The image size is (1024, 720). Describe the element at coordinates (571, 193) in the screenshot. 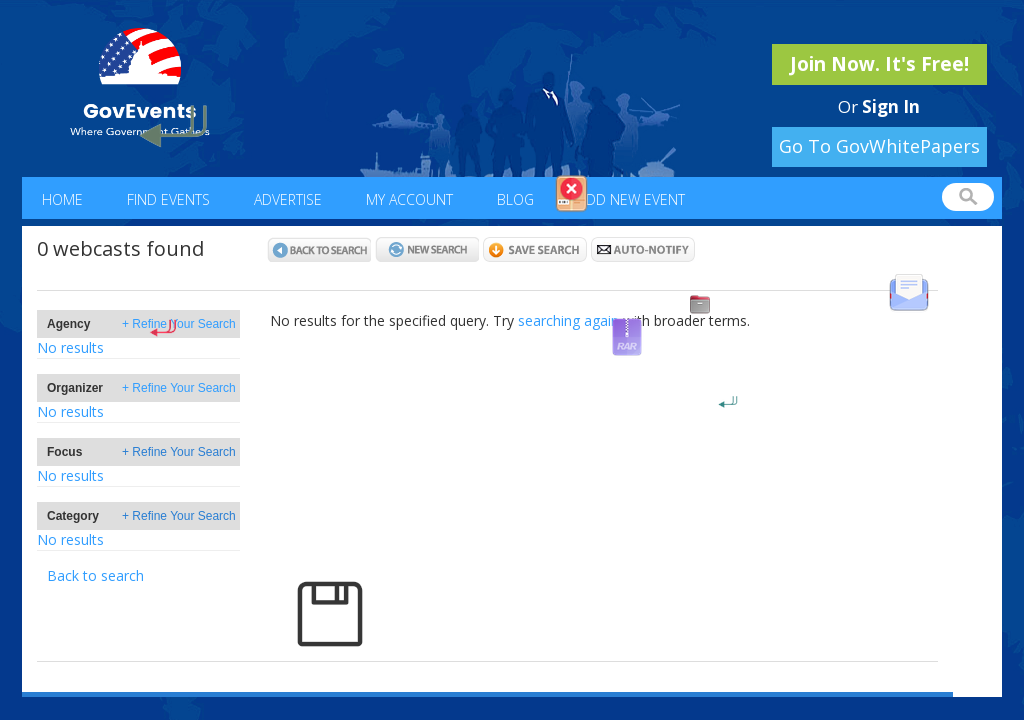

I see `indicates a package is queued for removal` at that location.